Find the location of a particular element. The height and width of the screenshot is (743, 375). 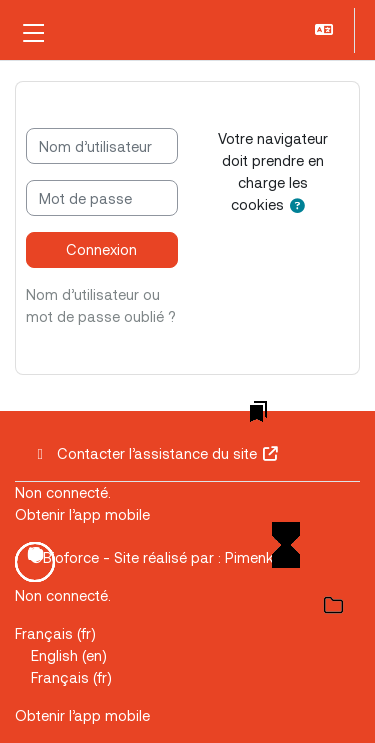

view your saved bookmarks is located at coordinates (258, 411).